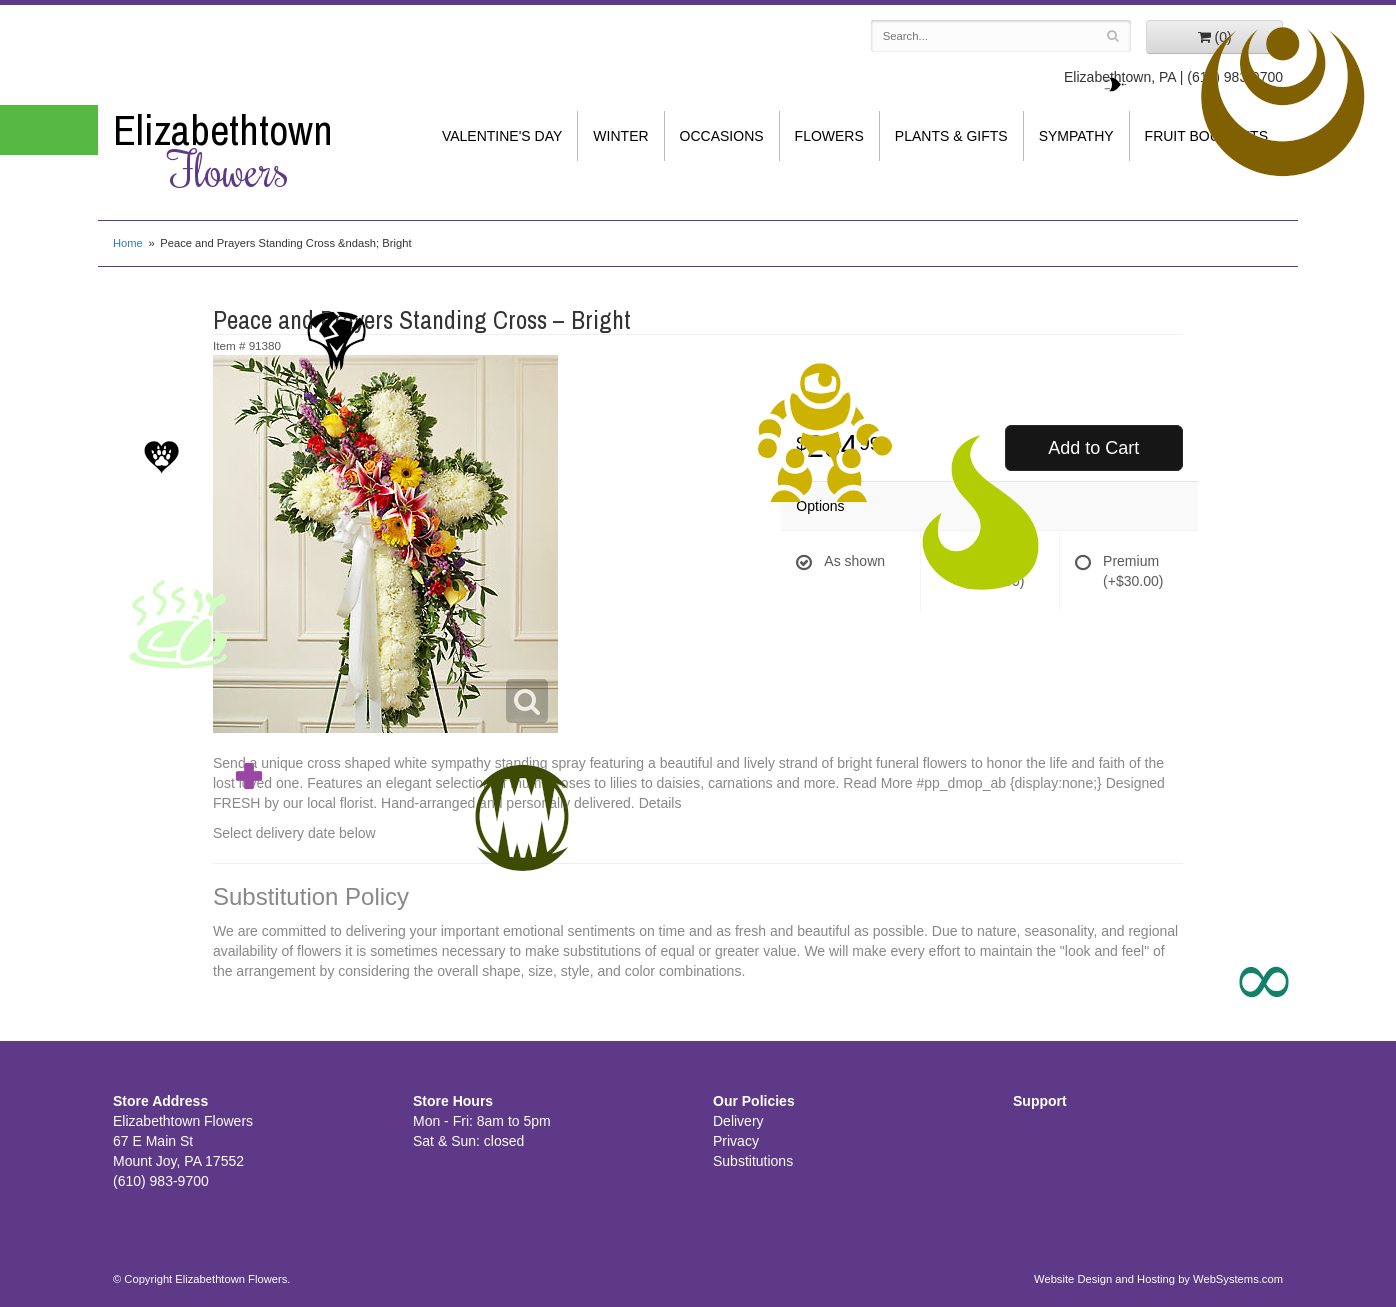 This screenshot has width=1396, height=1307. Describe the element at coordinates (521, 818) in the screenshot. I see `indicates vampire or monster character class` at that location.